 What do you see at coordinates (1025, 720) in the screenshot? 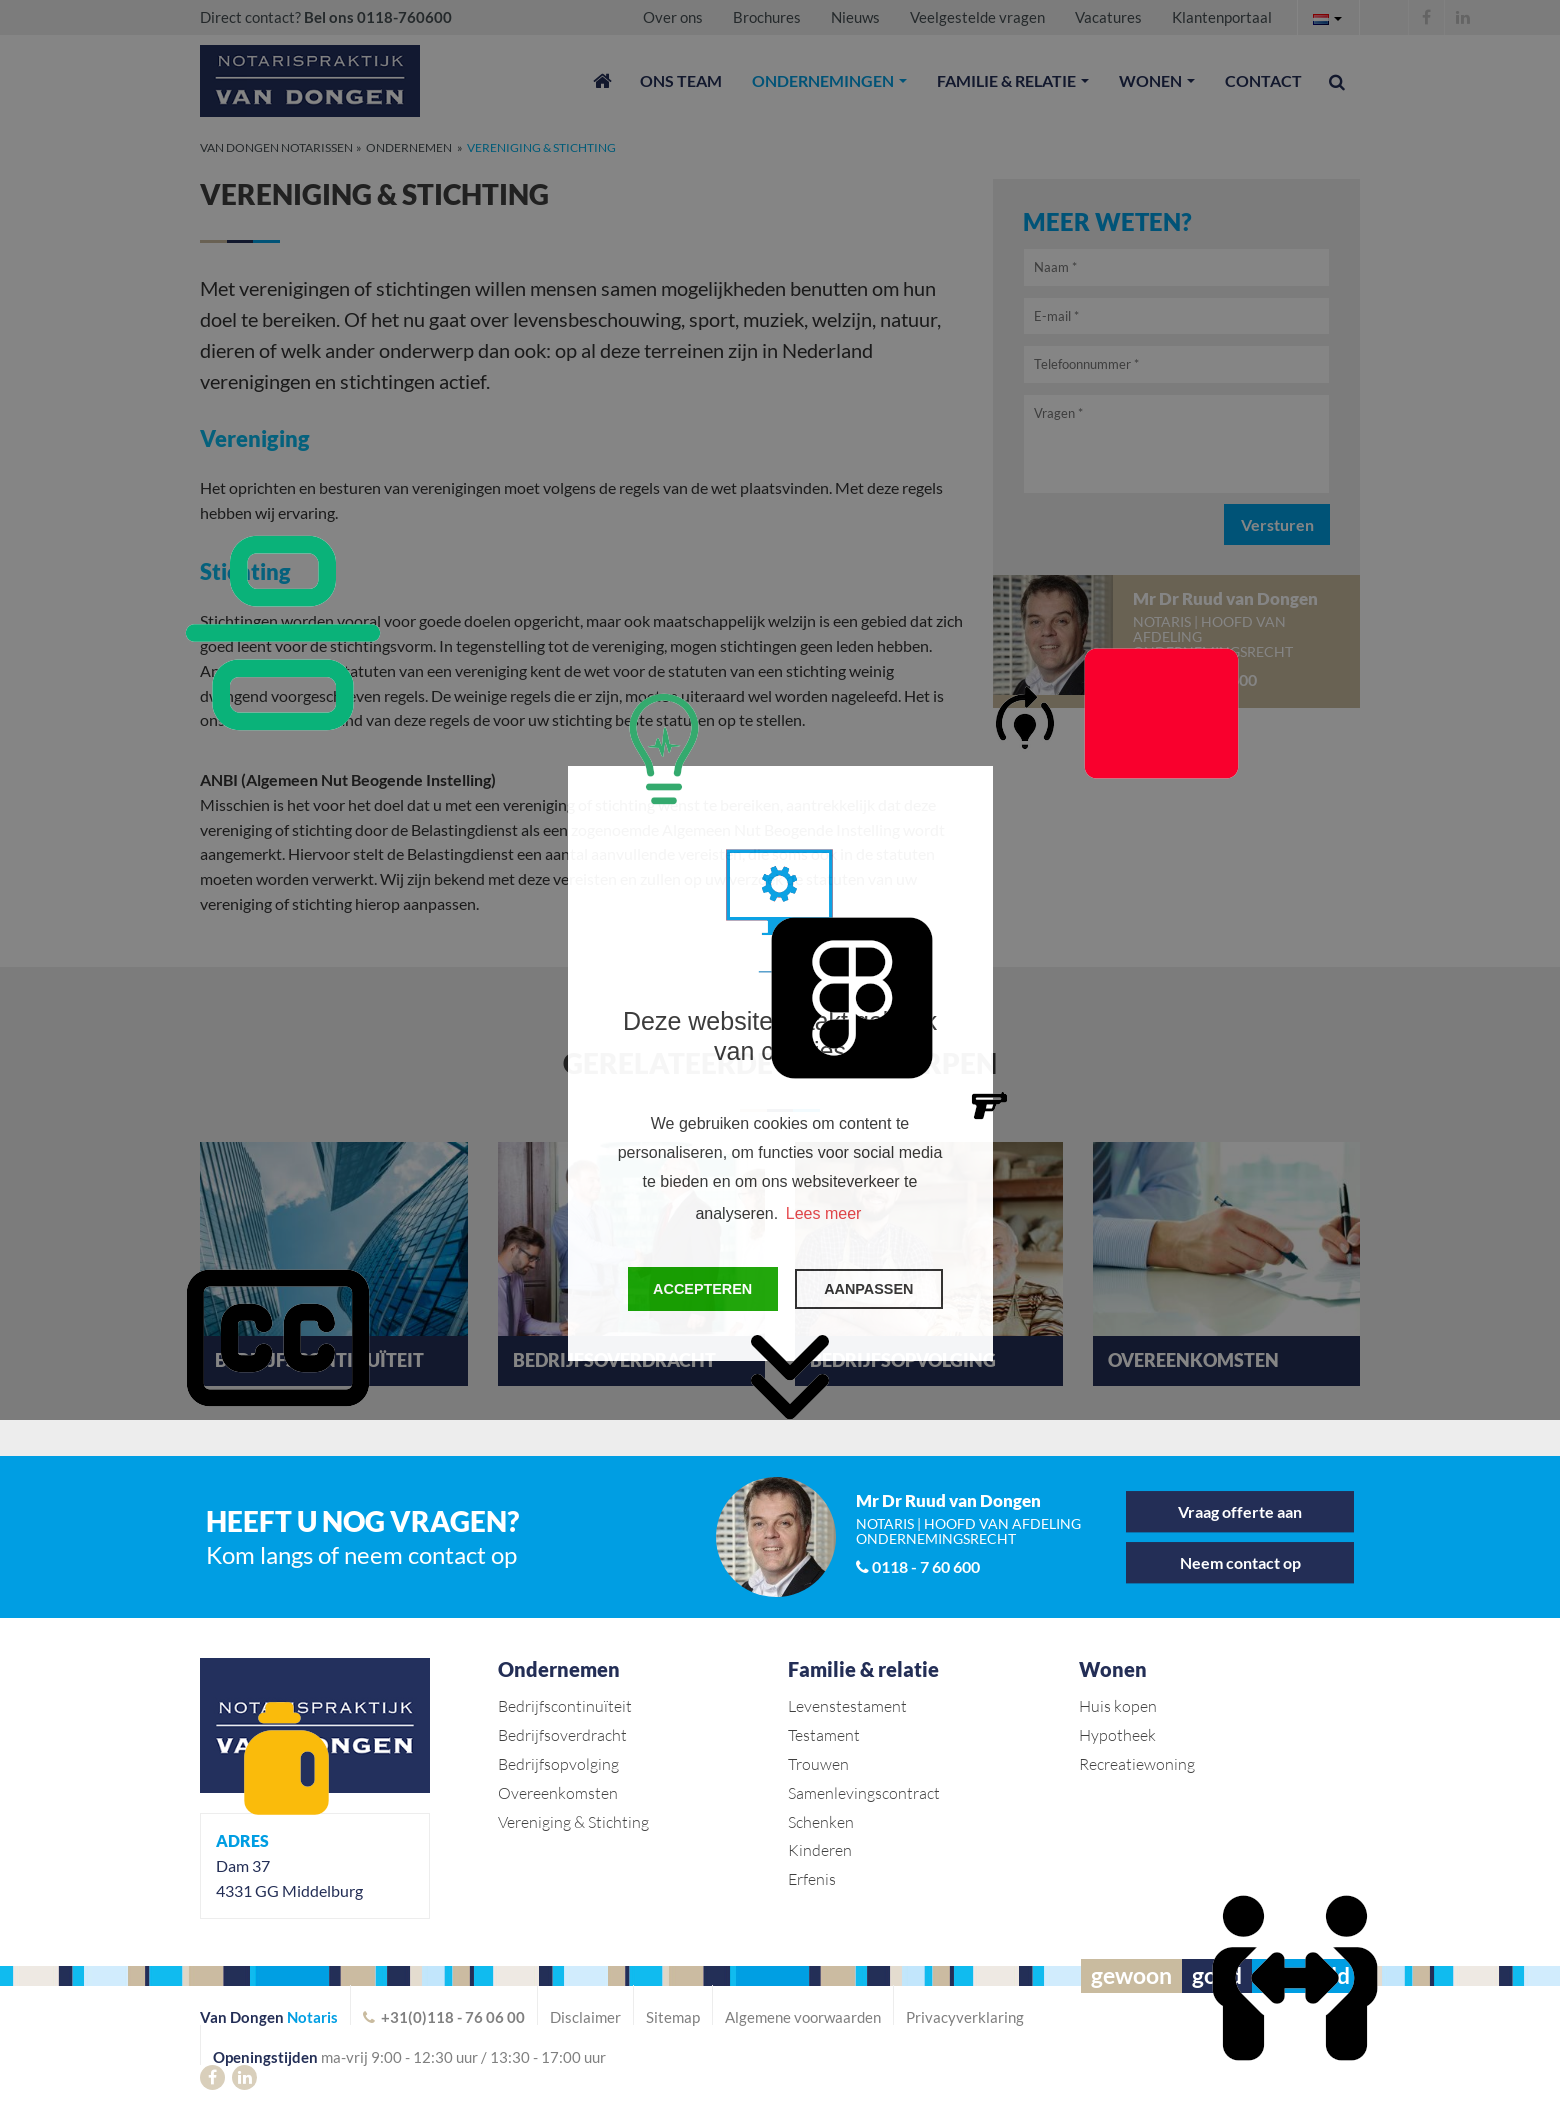
I see `indicates machine learning or AI model training in progress` at bounding box center [1025, 720].